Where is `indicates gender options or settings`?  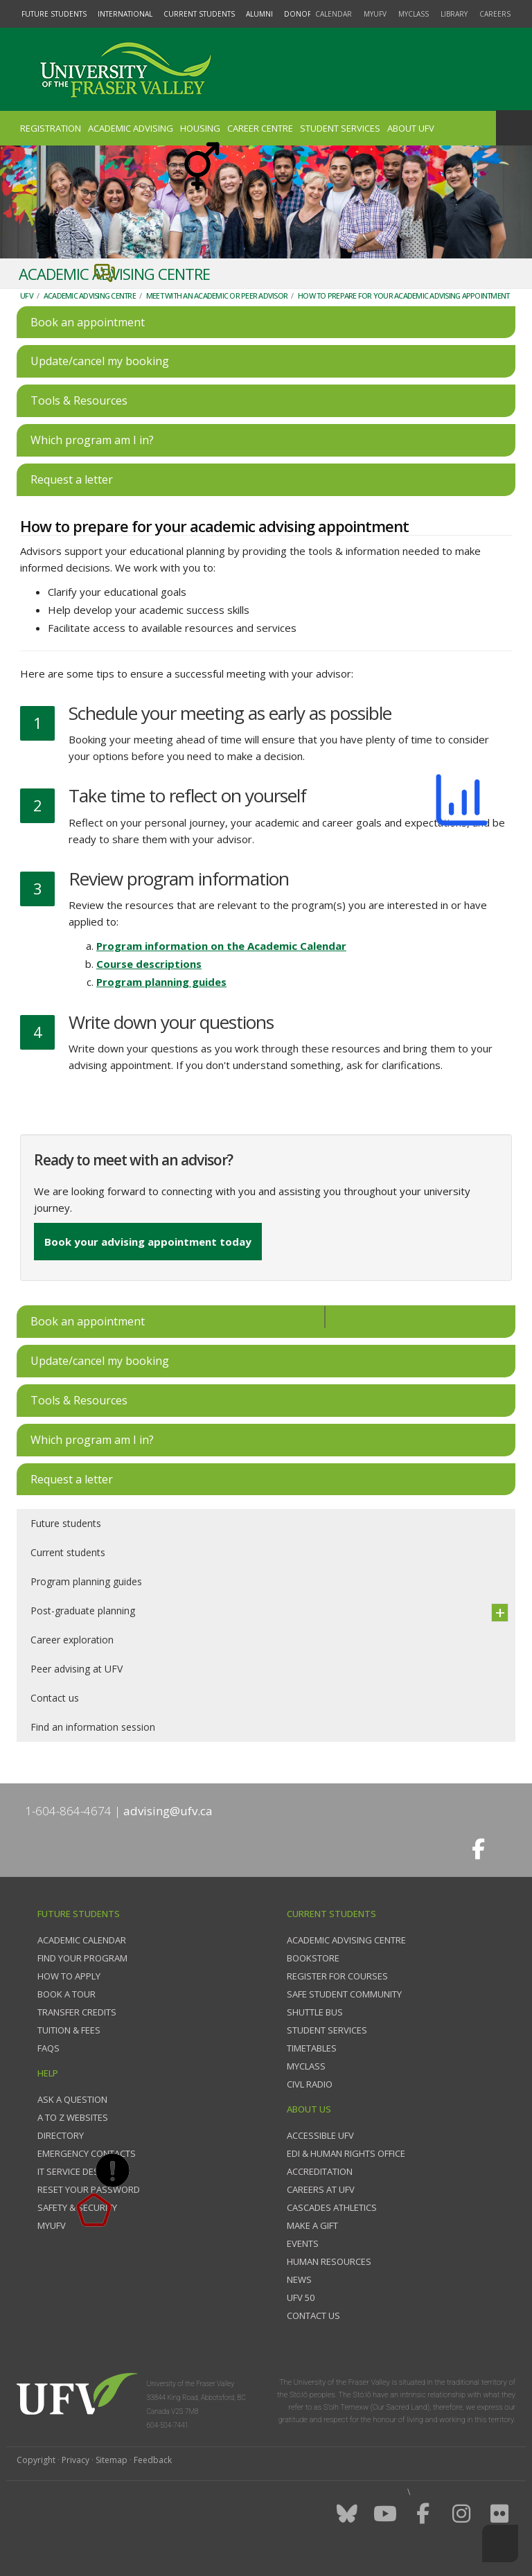
indicates gender options or settings is located at coordinates (197, 166).